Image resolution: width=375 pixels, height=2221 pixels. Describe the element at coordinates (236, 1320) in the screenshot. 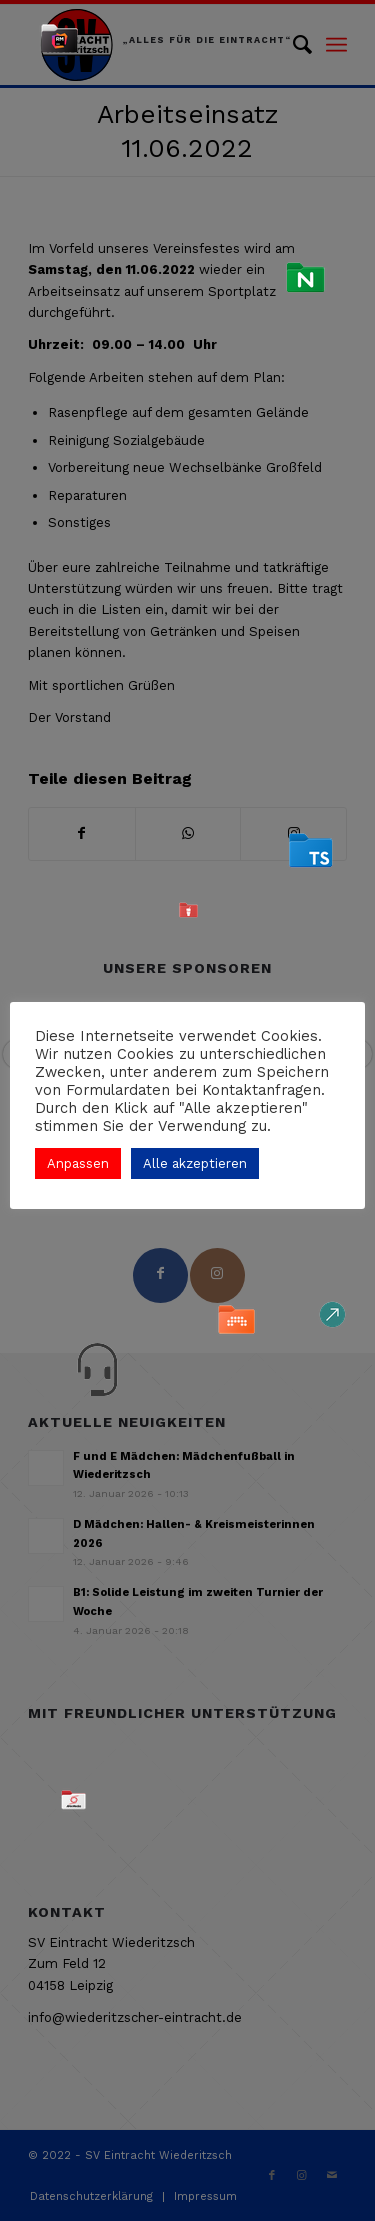

I see `open Bitwig Studio project files folder` at that location.